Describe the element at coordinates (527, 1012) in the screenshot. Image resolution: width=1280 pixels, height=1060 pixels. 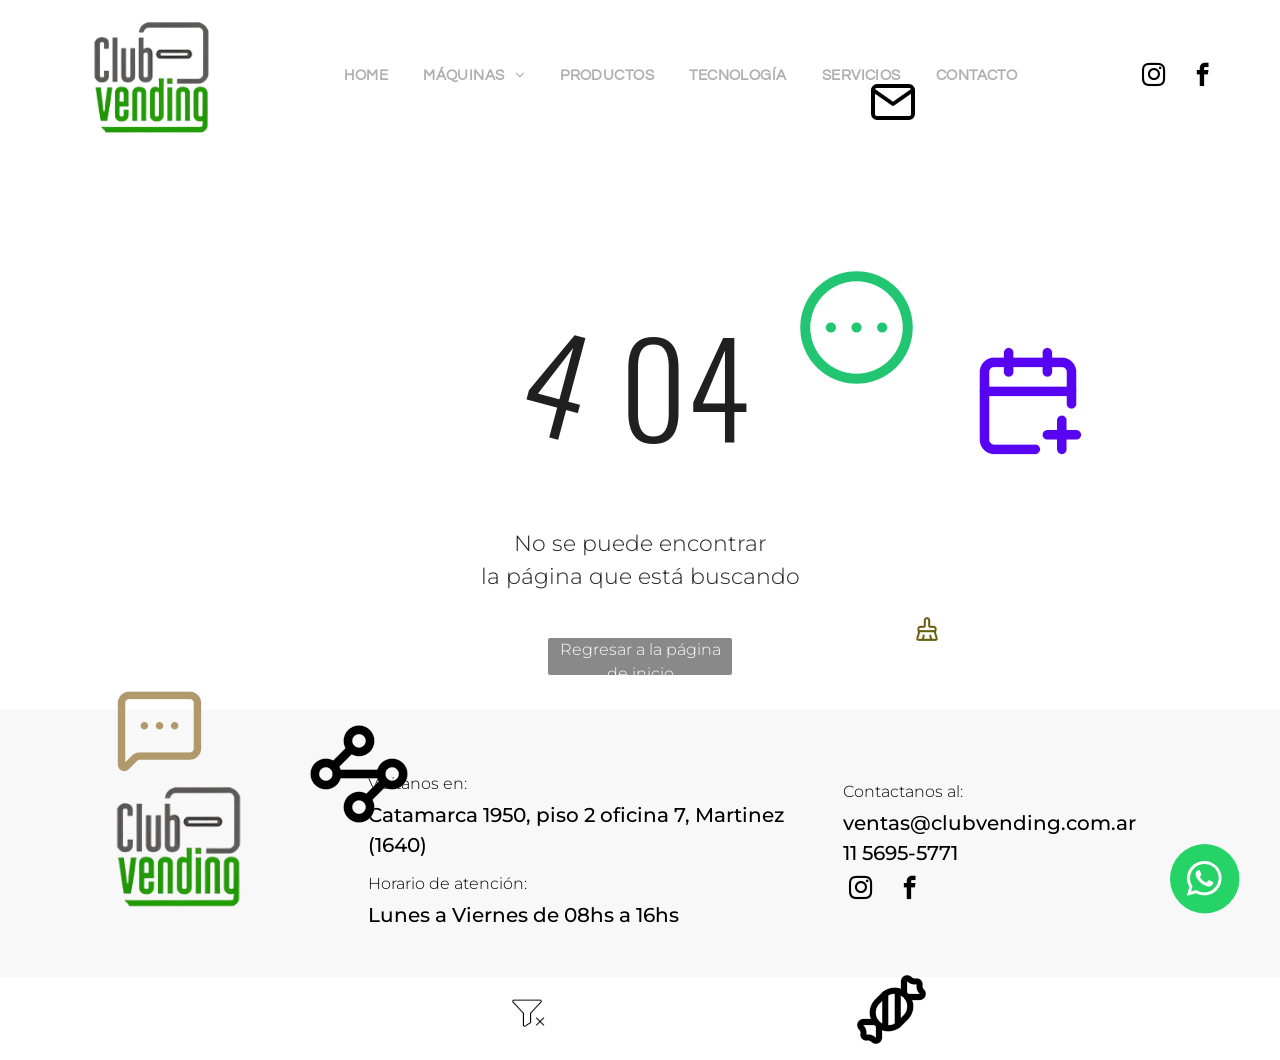
I see `clear all filters` at that location.